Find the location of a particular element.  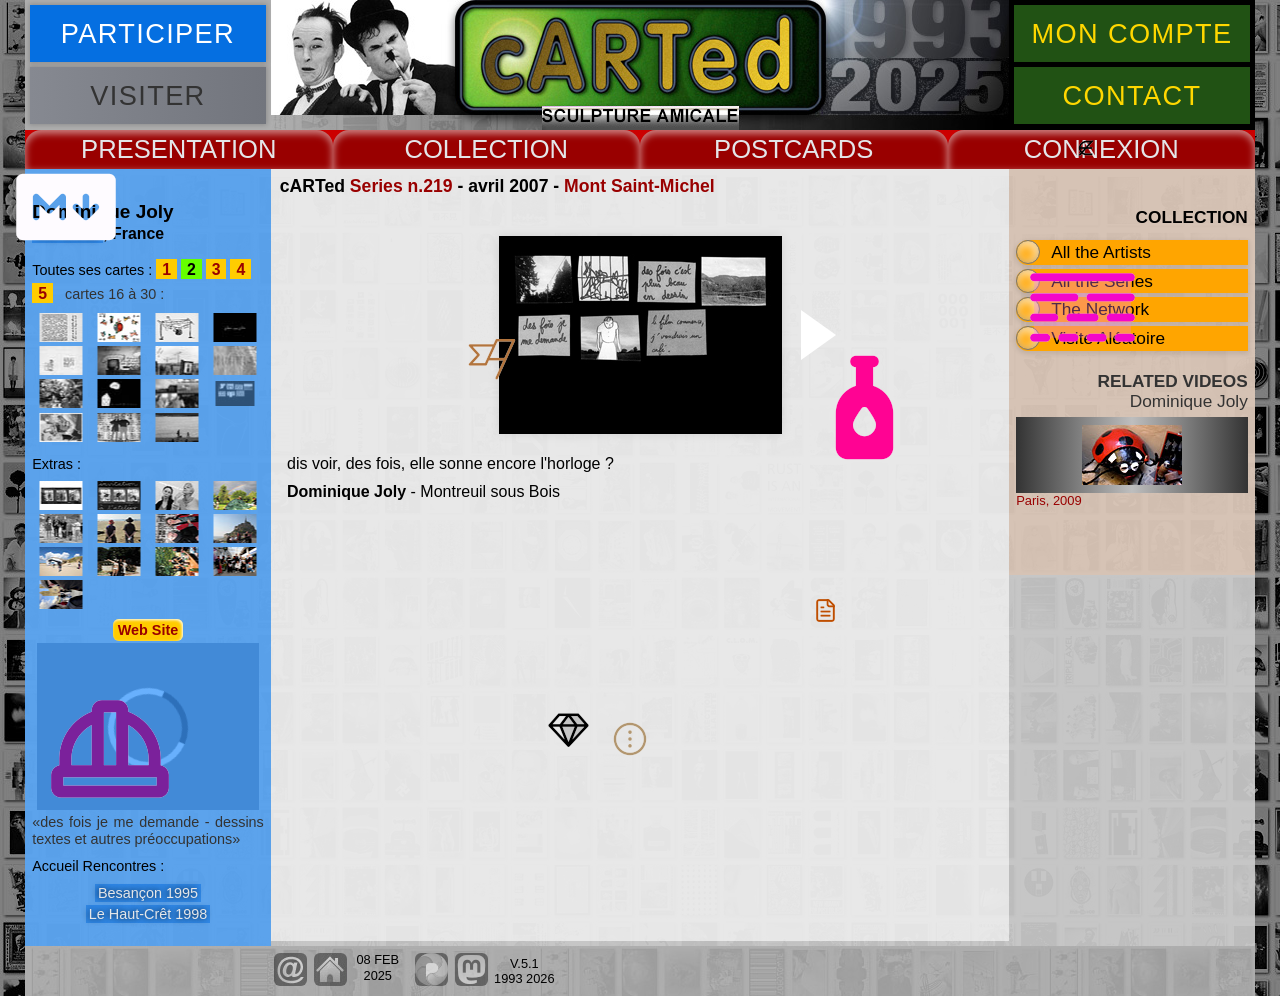

indicates markdown formatting is supported is located at coordinates (66, 207).